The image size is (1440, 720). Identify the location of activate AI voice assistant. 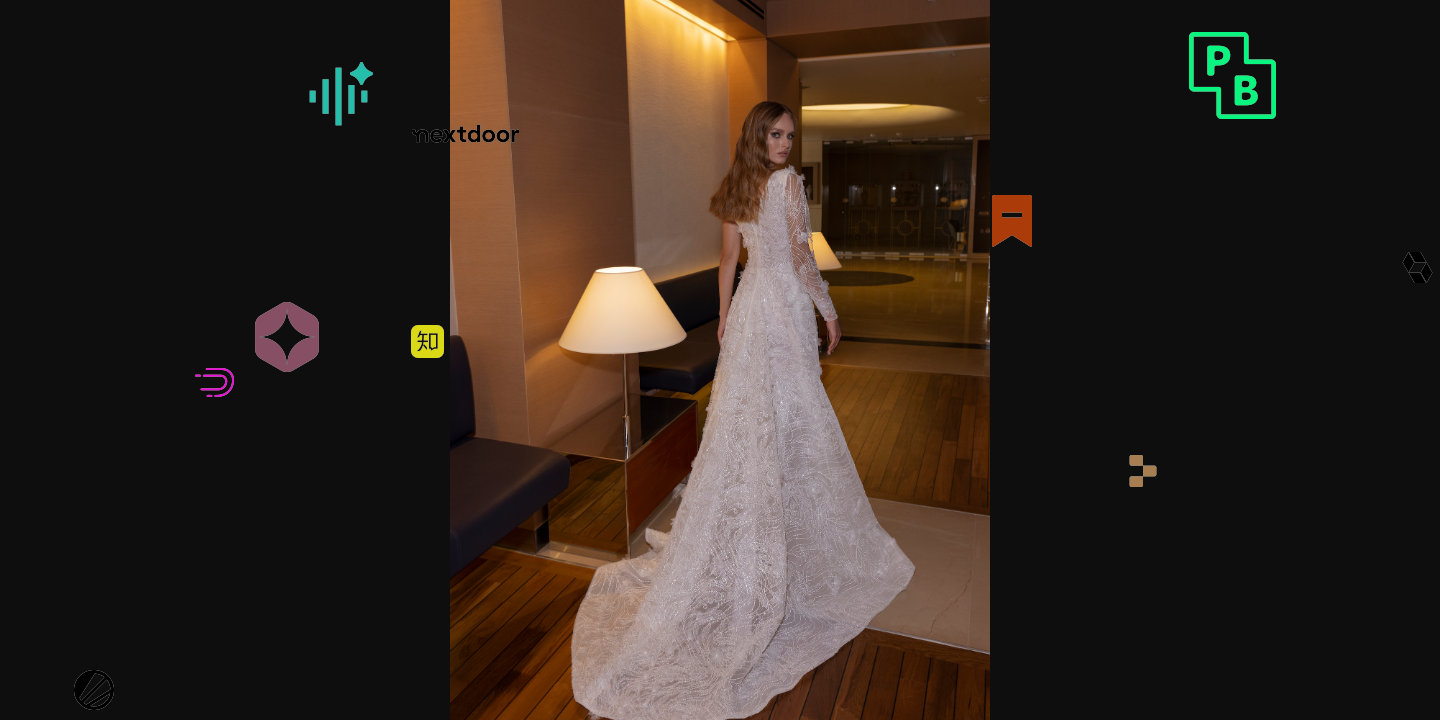
(338, 96).